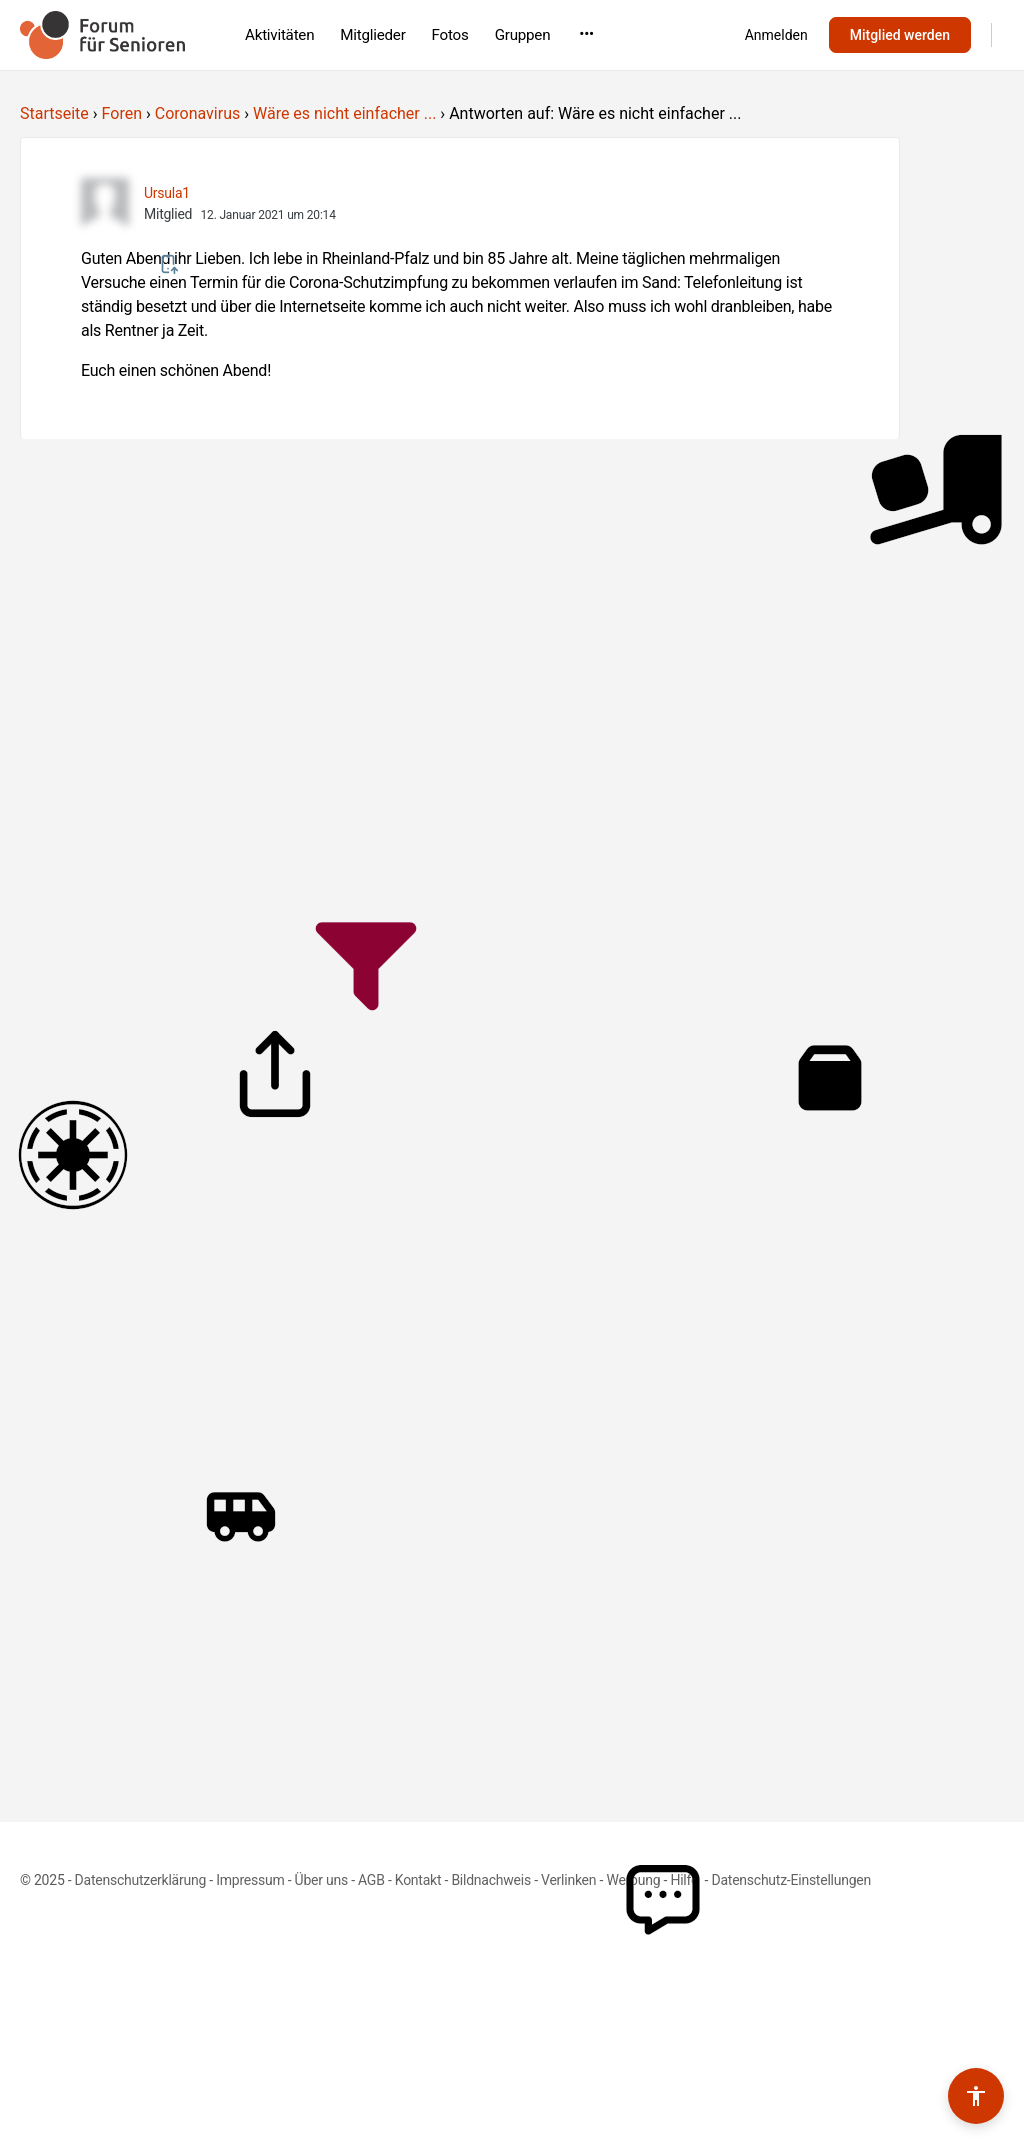  I want to click on delivery truck unloading a package, so click(936, 486).